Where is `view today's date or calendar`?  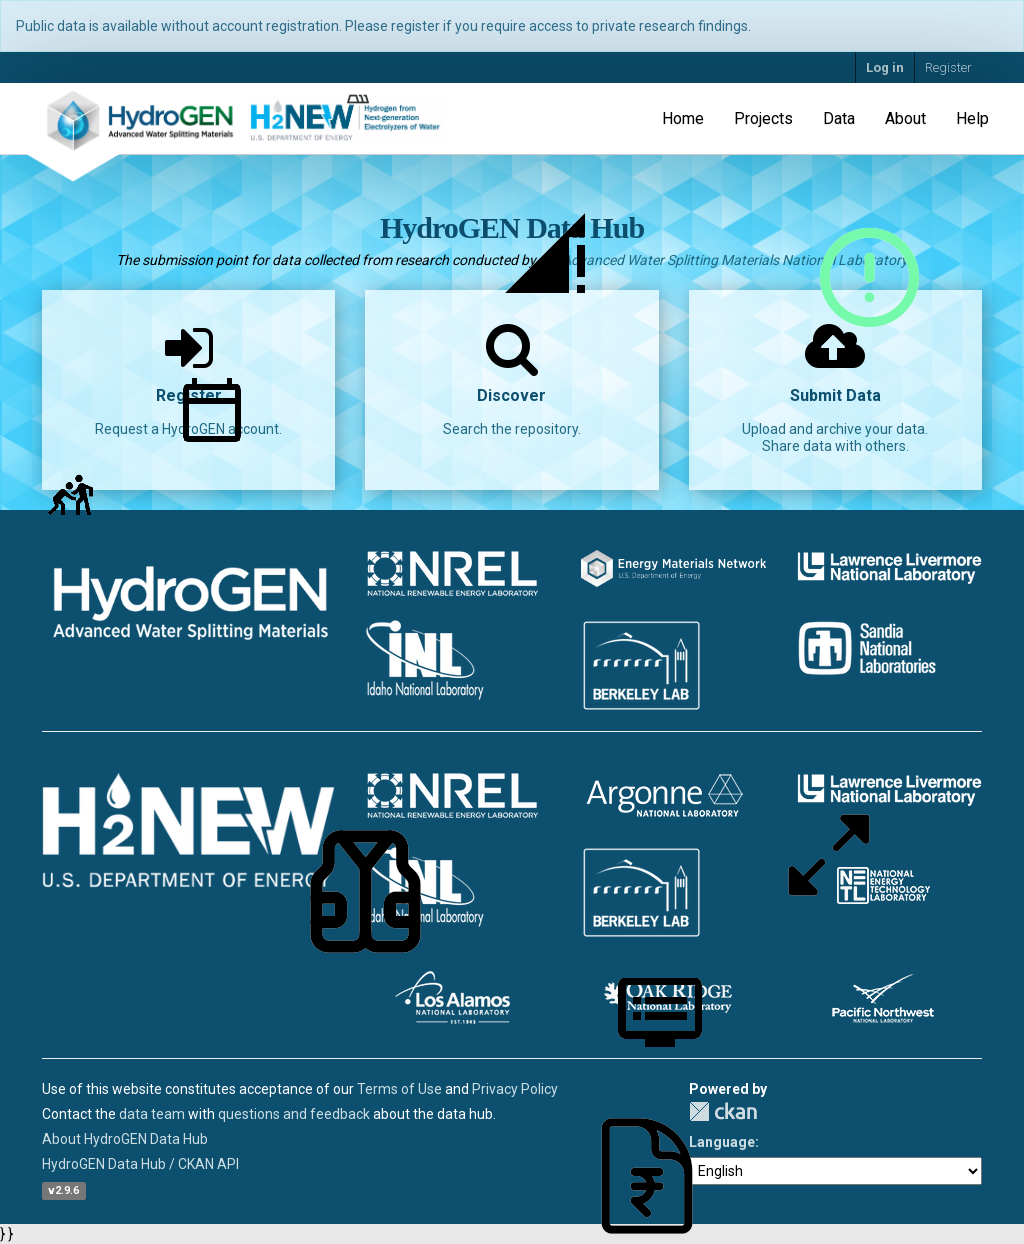
view today's date or calendar is located at coordinates (212, 410).